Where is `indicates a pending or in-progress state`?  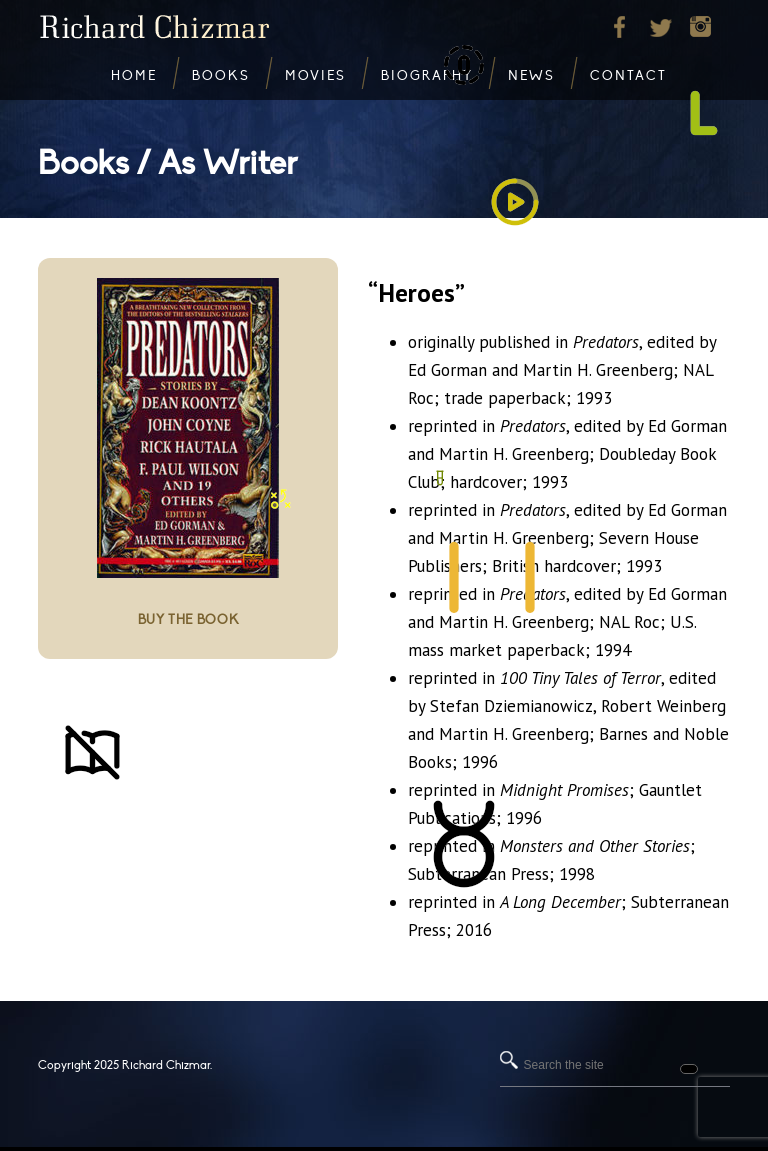 indicates a pending or in-progress state is located at coordinates (464, 65).